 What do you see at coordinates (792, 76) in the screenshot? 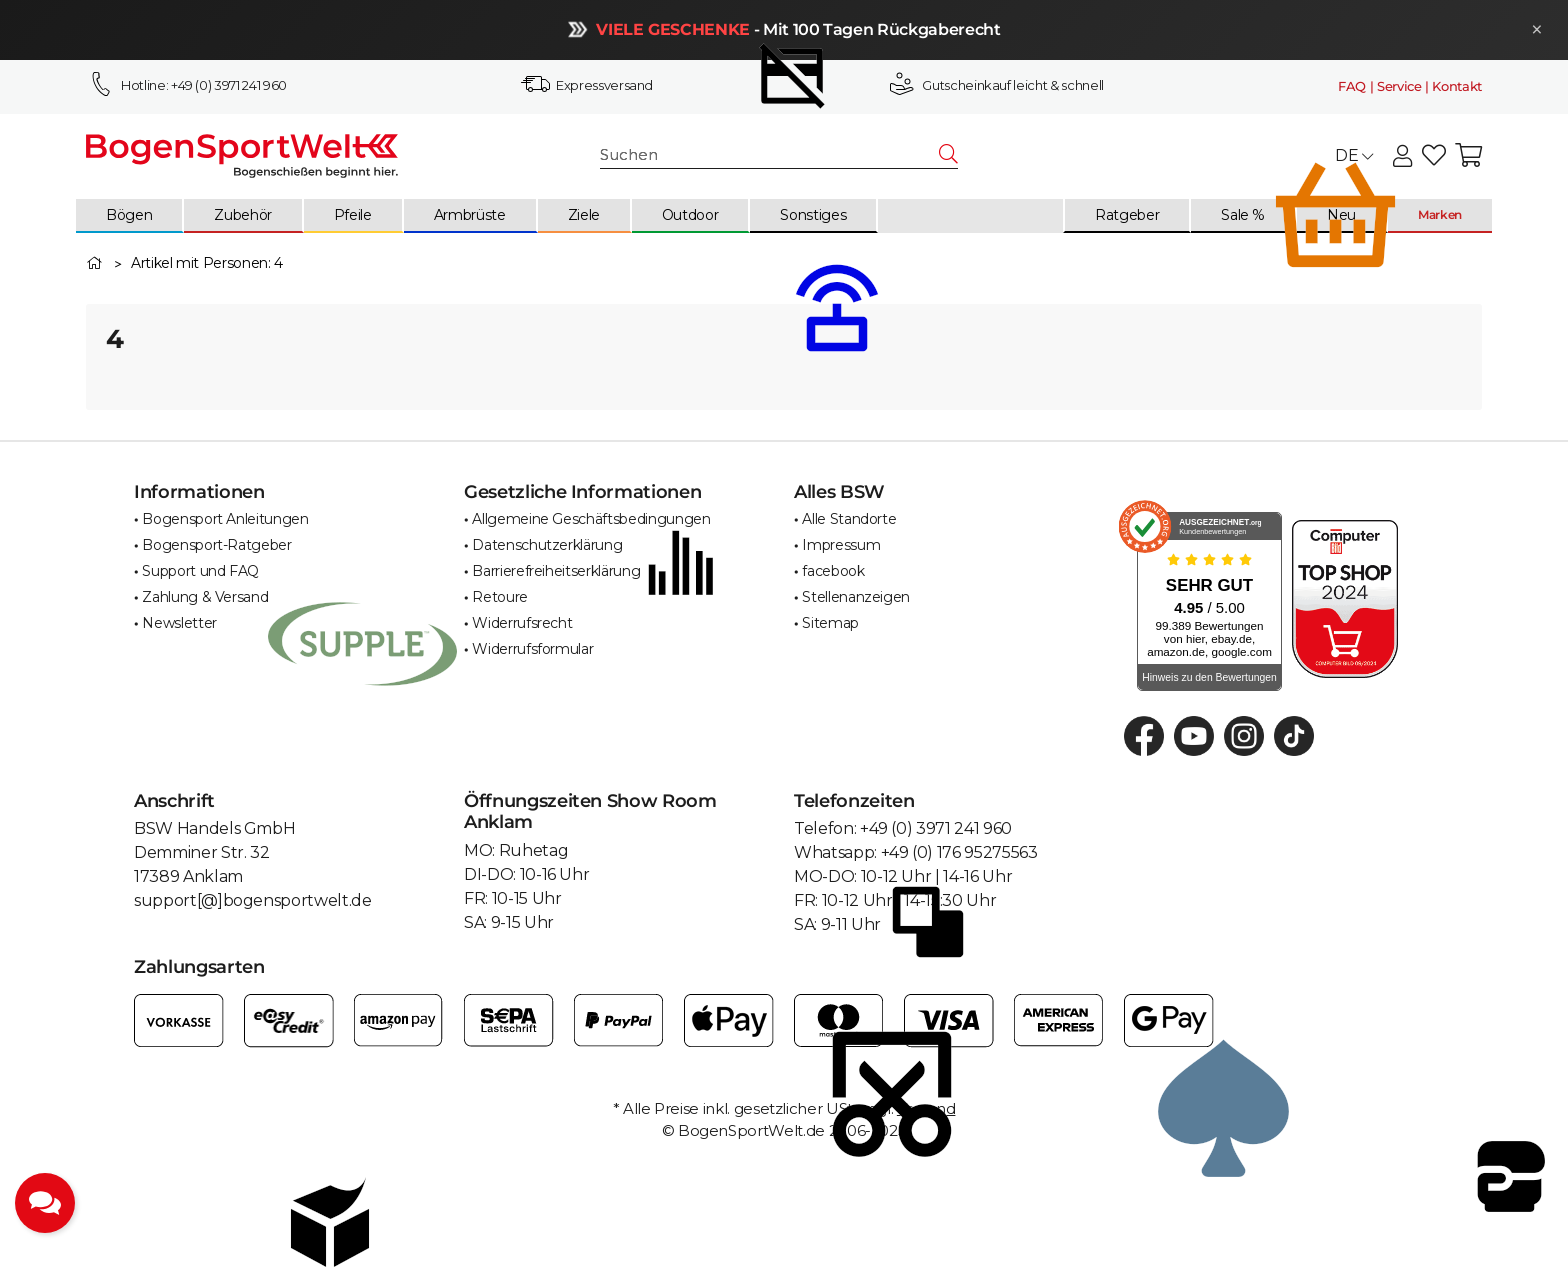
I see `indicates no credit card required` at bounding box center [792, 76].